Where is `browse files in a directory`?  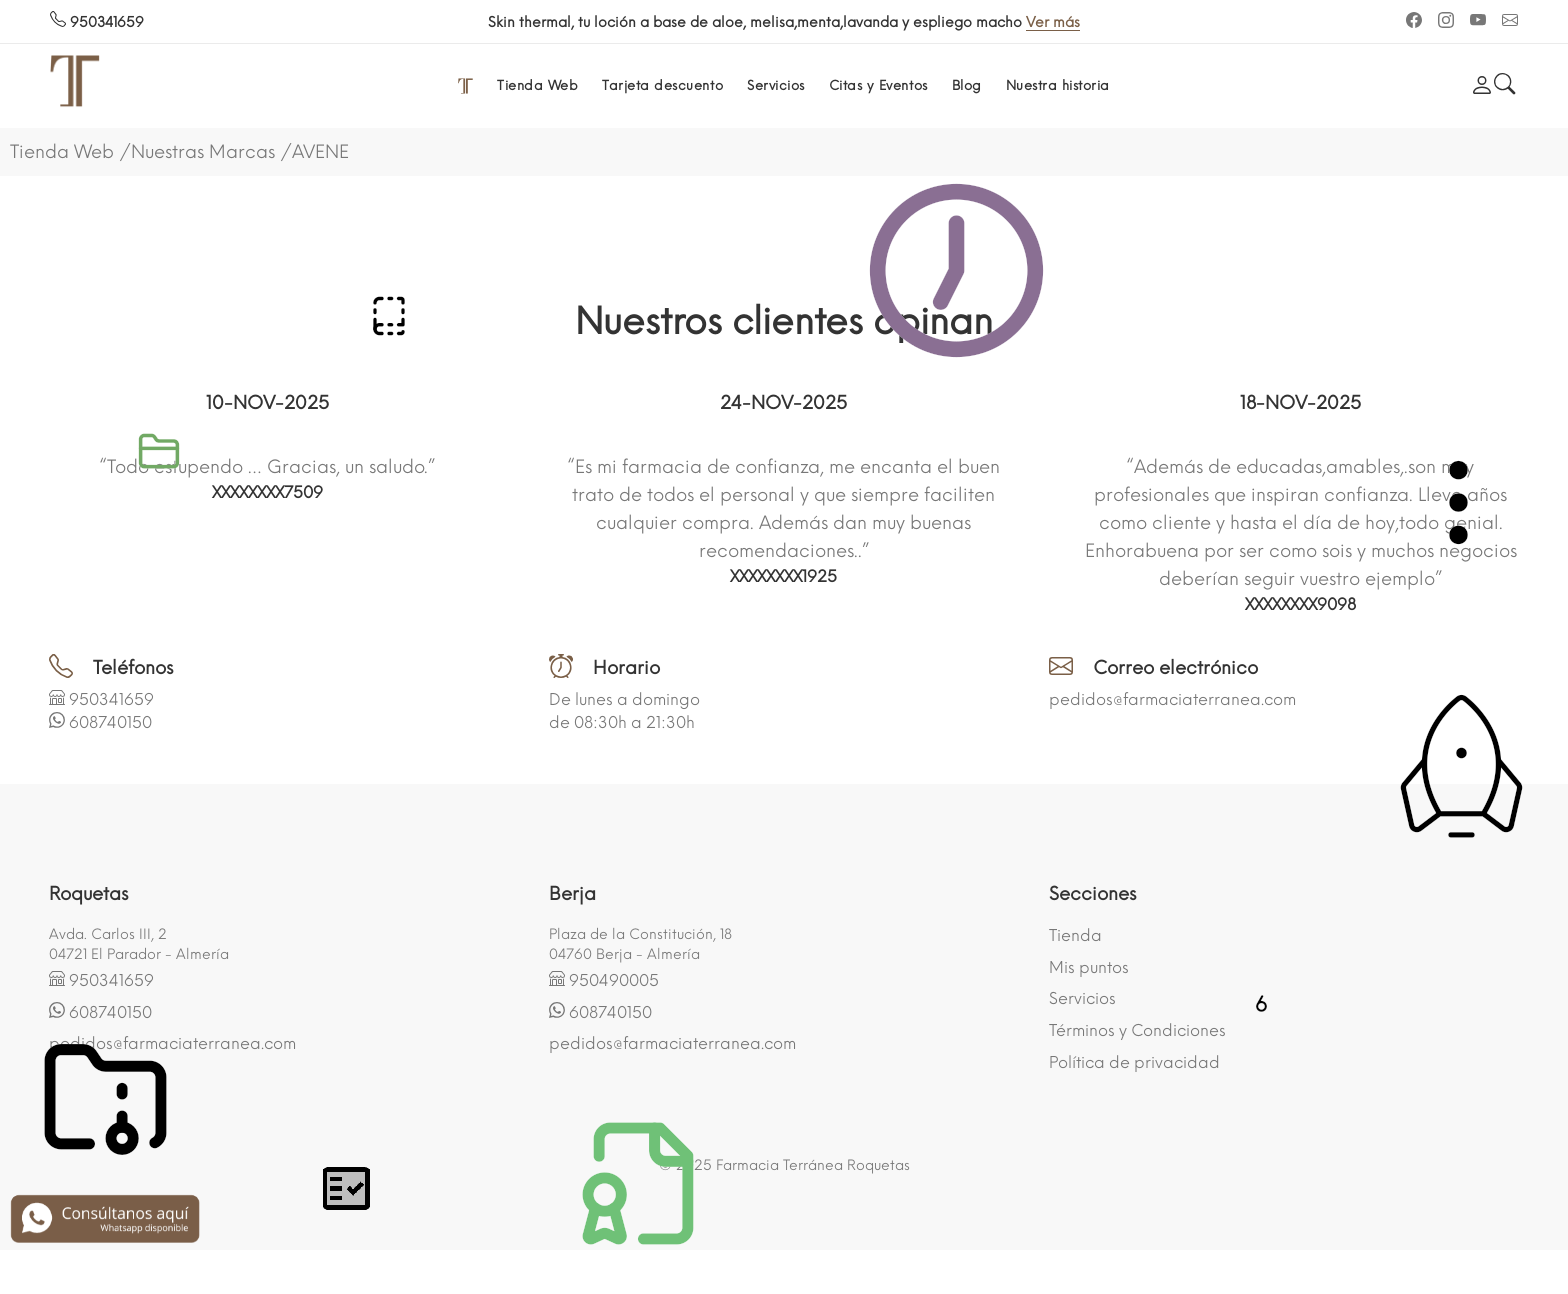
browse files in a directory is located at coordinates (159, 452).